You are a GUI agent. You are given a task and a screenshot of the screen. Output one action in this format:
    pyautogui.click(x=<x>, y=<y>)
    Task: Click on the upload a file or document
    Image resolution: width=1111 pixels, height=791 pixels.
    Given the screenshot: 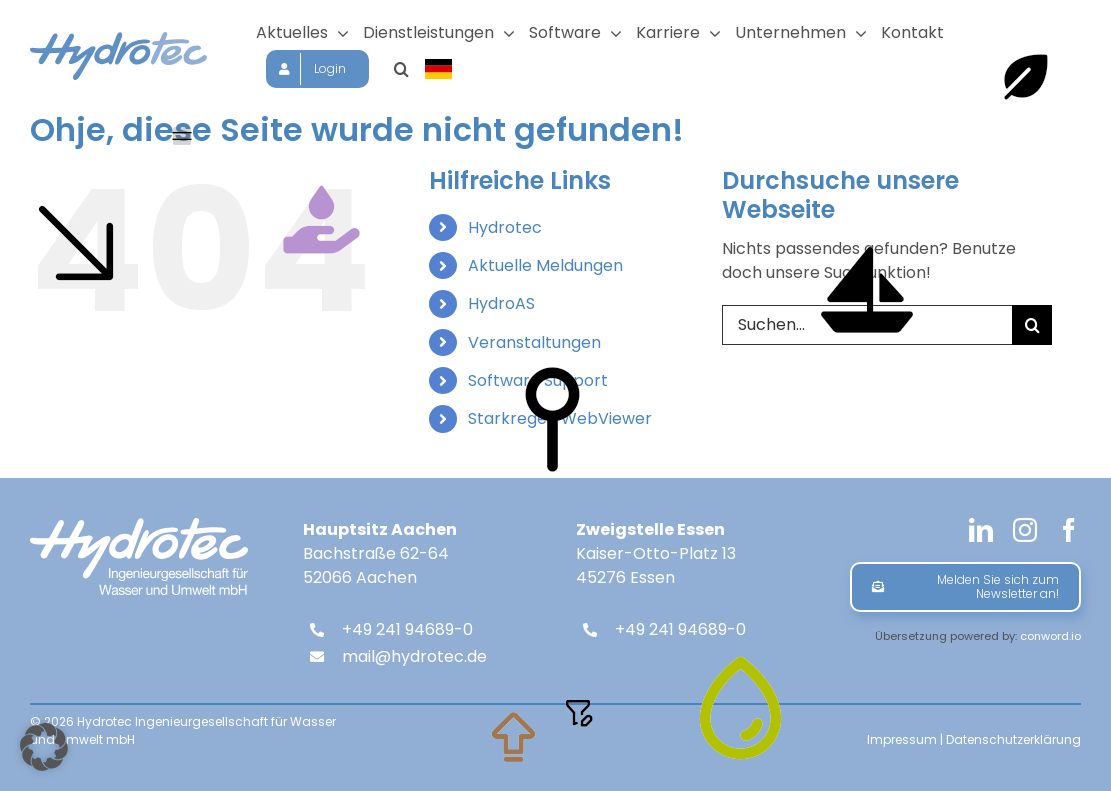 What is the action you would take?
    pyautogui.click(x=513, y=736)
    